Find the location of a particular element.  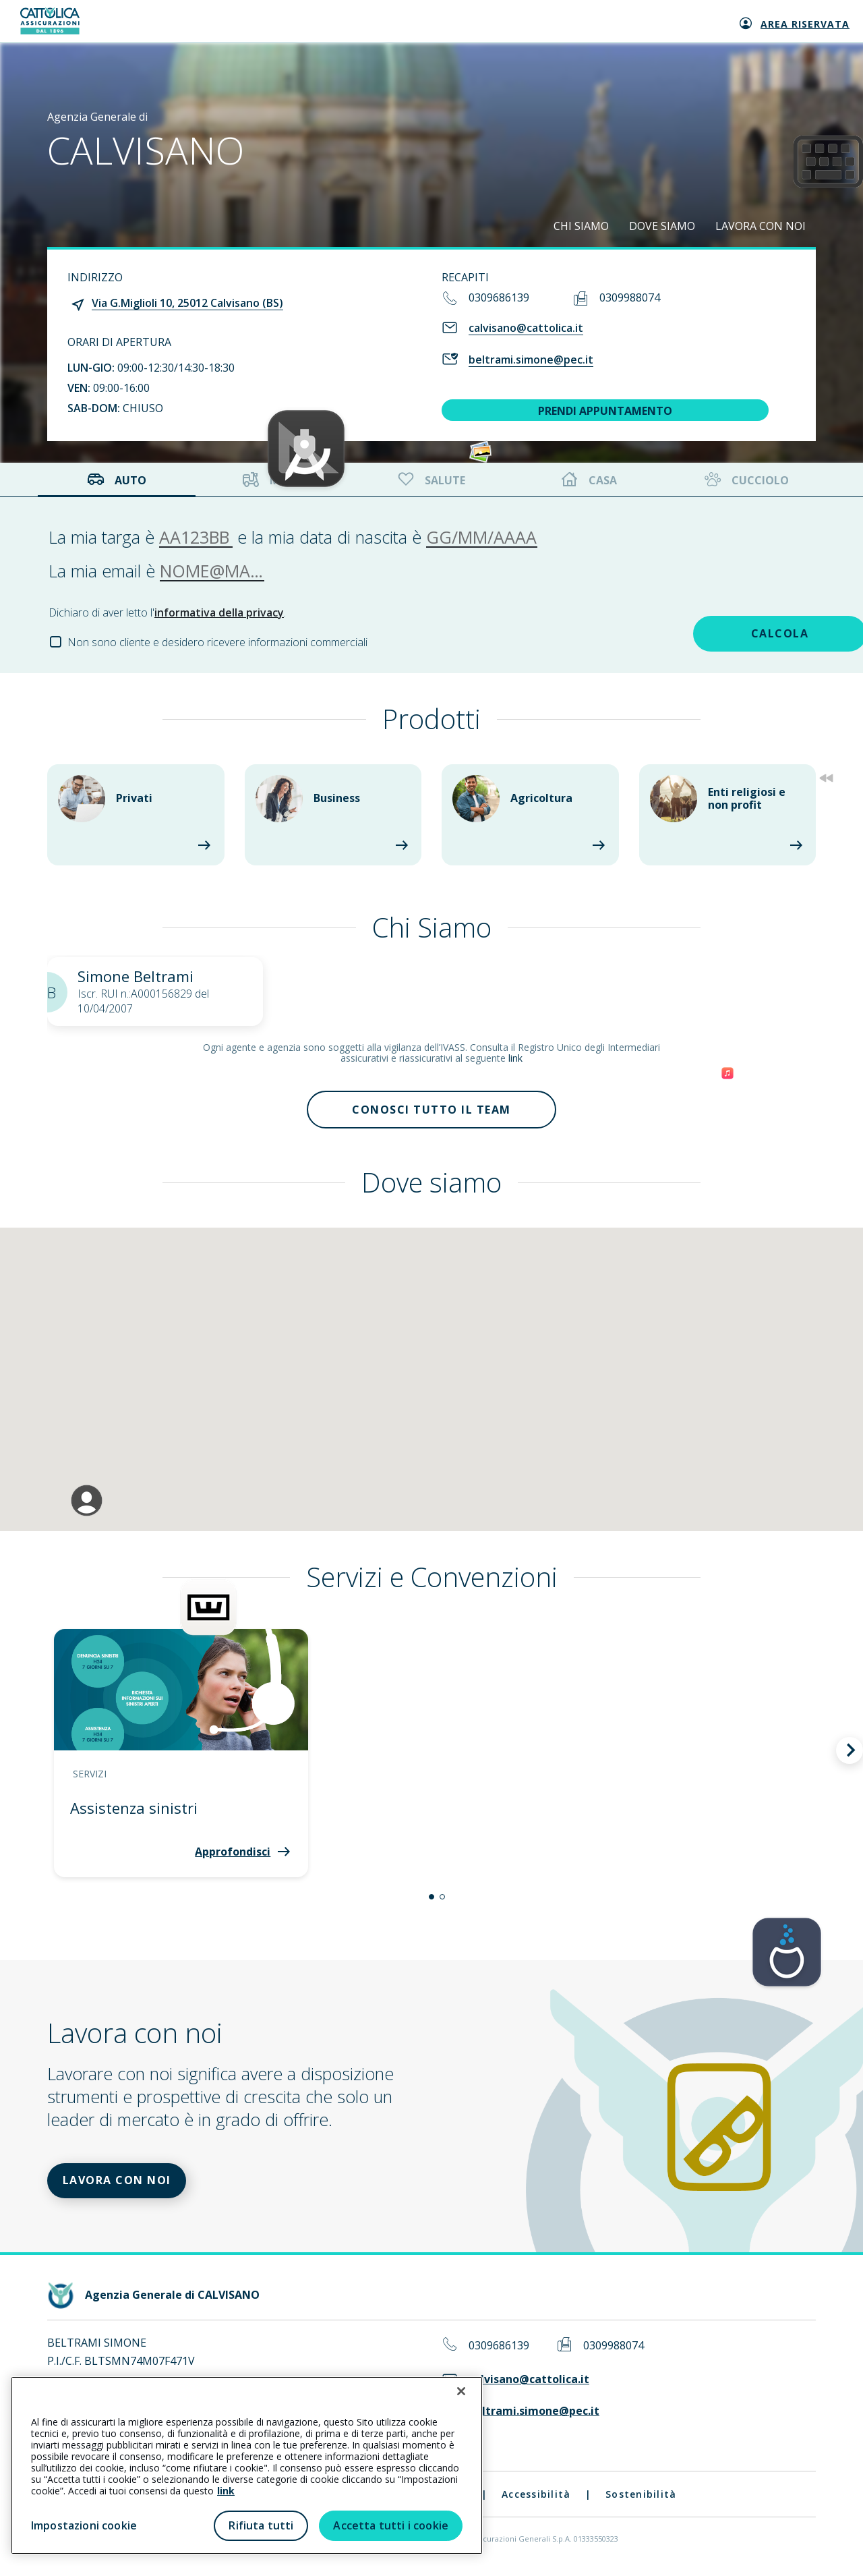

access your photo library is located at coordinates (480, 451).